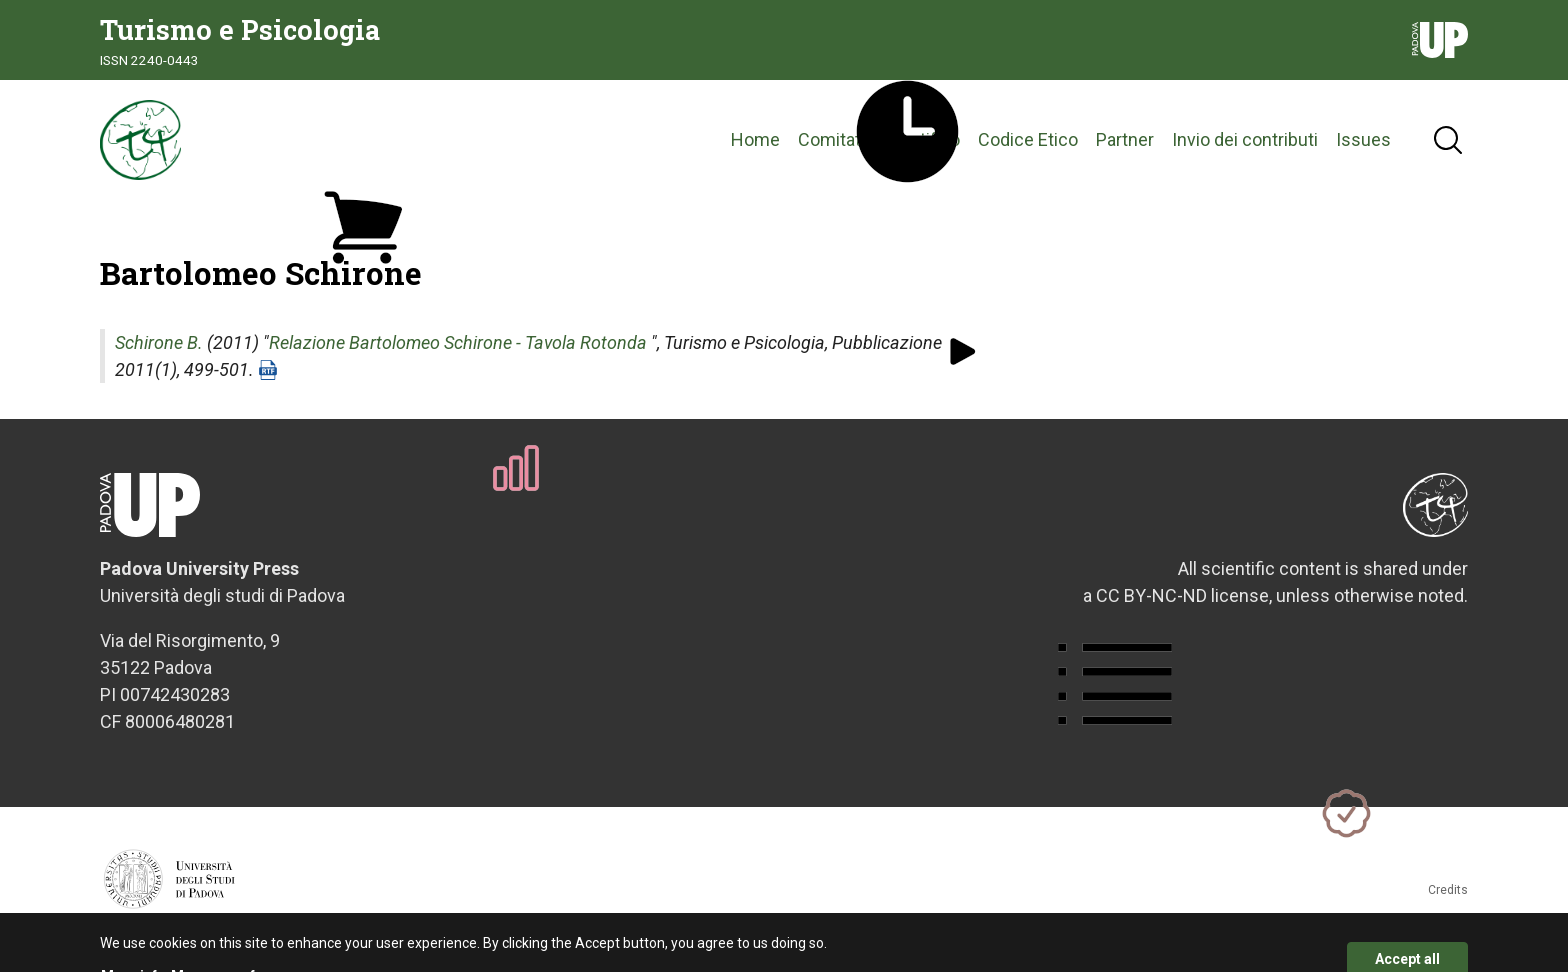 The image size is (1568, 972). Describe the element at coordinates (907, 131) in the screenshot. I see `view current time` at that location.